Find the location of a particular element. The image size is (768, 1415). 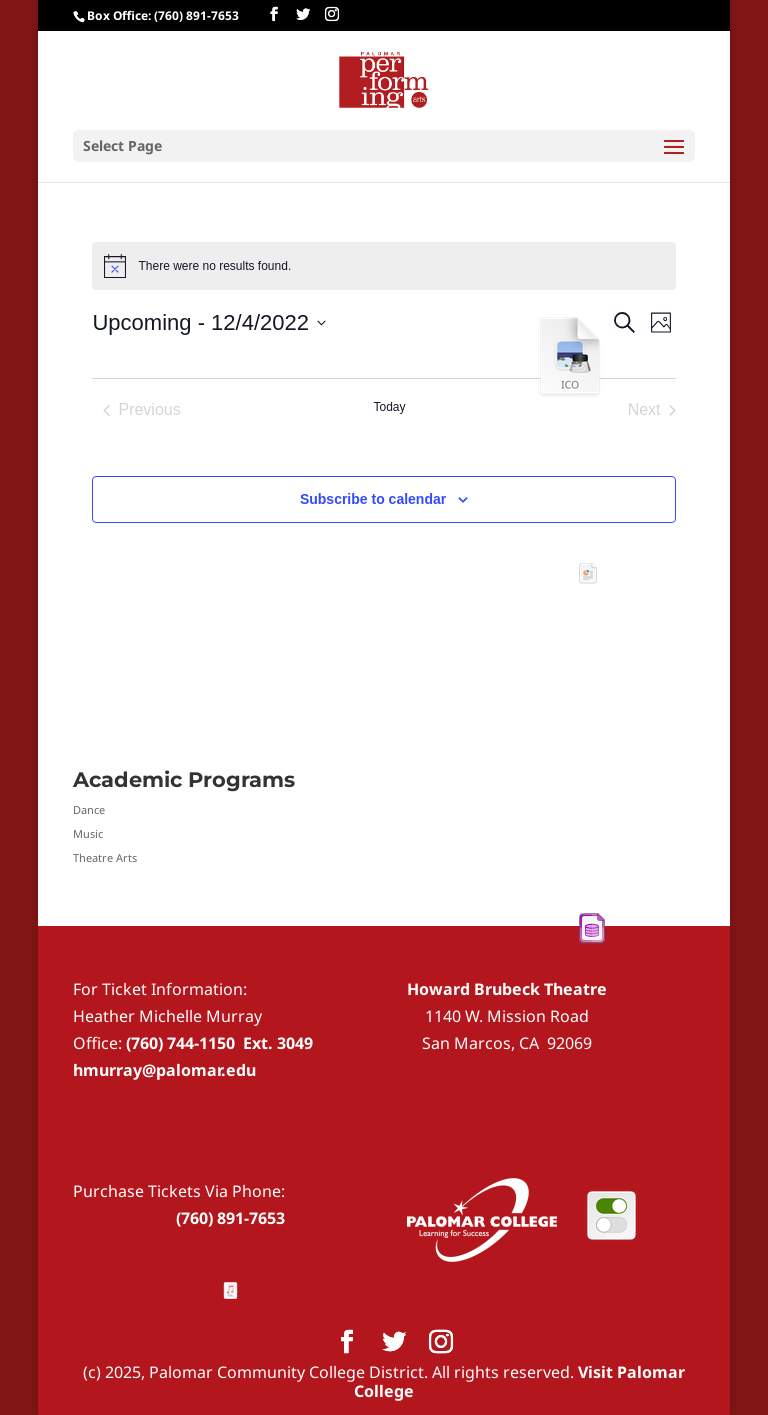

open a presentation file is located at coordinates (588, 573).